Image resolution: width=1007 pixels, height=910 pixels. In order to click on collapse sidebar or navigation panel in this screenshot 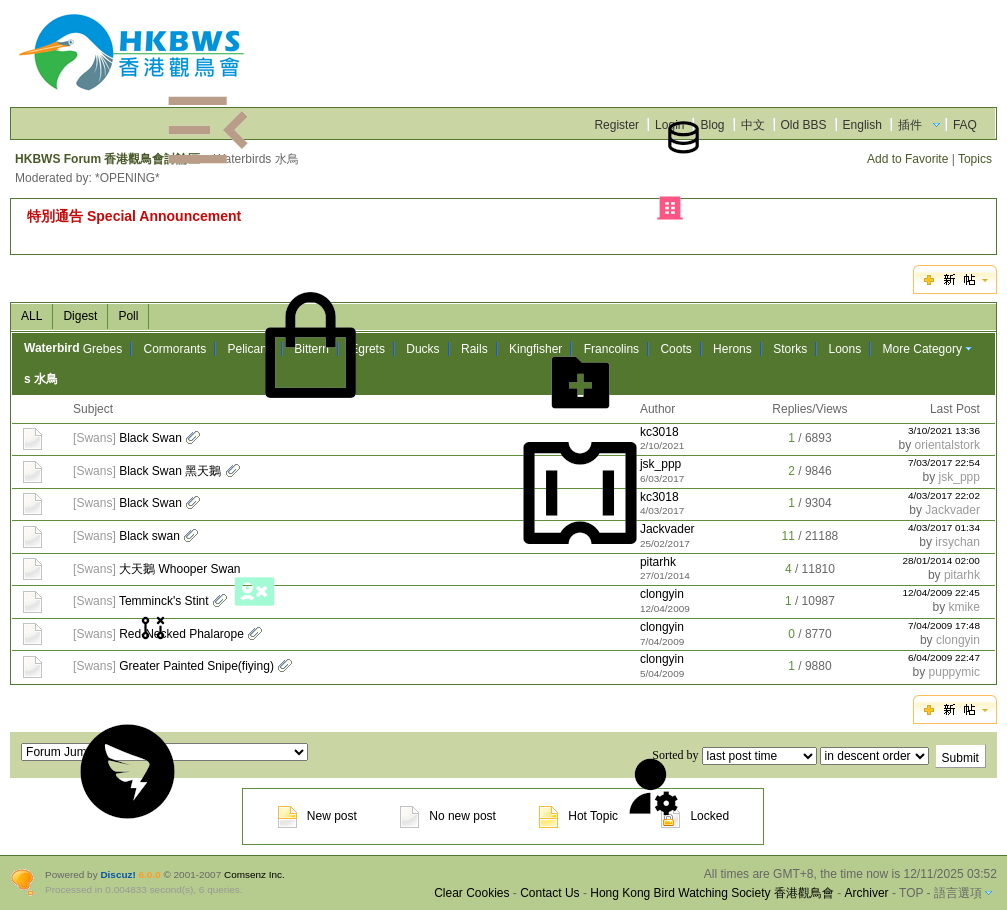, I will do `click(206, 130)`.